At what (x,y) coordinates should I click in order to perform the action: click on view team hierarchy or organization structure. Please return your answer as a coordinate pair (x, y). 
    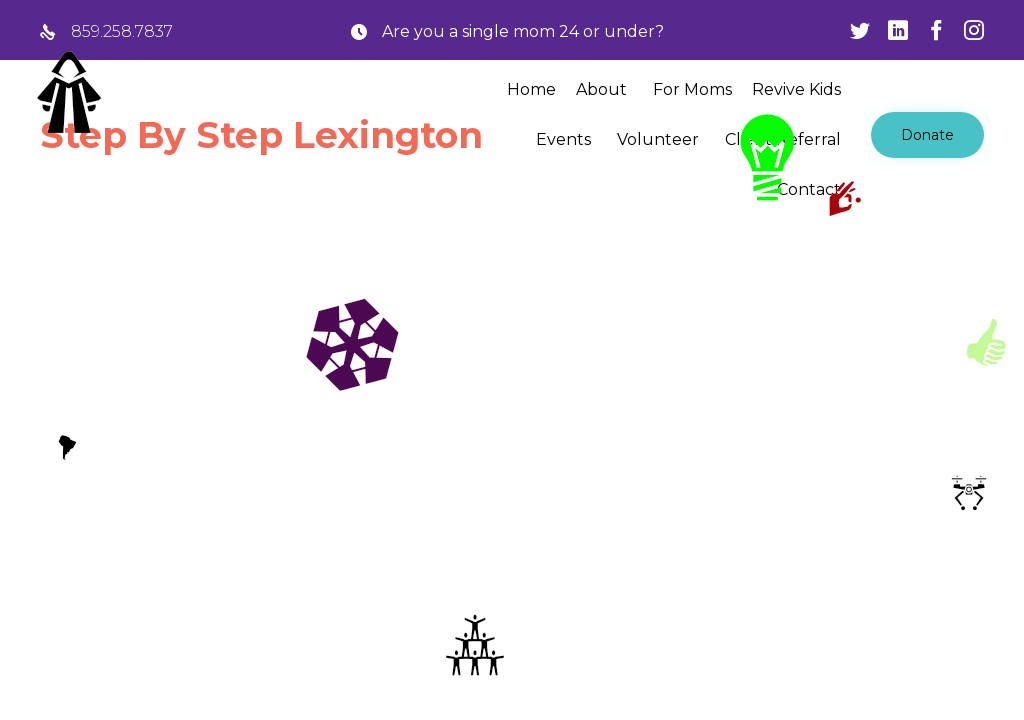
    Looking at the image, I should click on (475, 645).